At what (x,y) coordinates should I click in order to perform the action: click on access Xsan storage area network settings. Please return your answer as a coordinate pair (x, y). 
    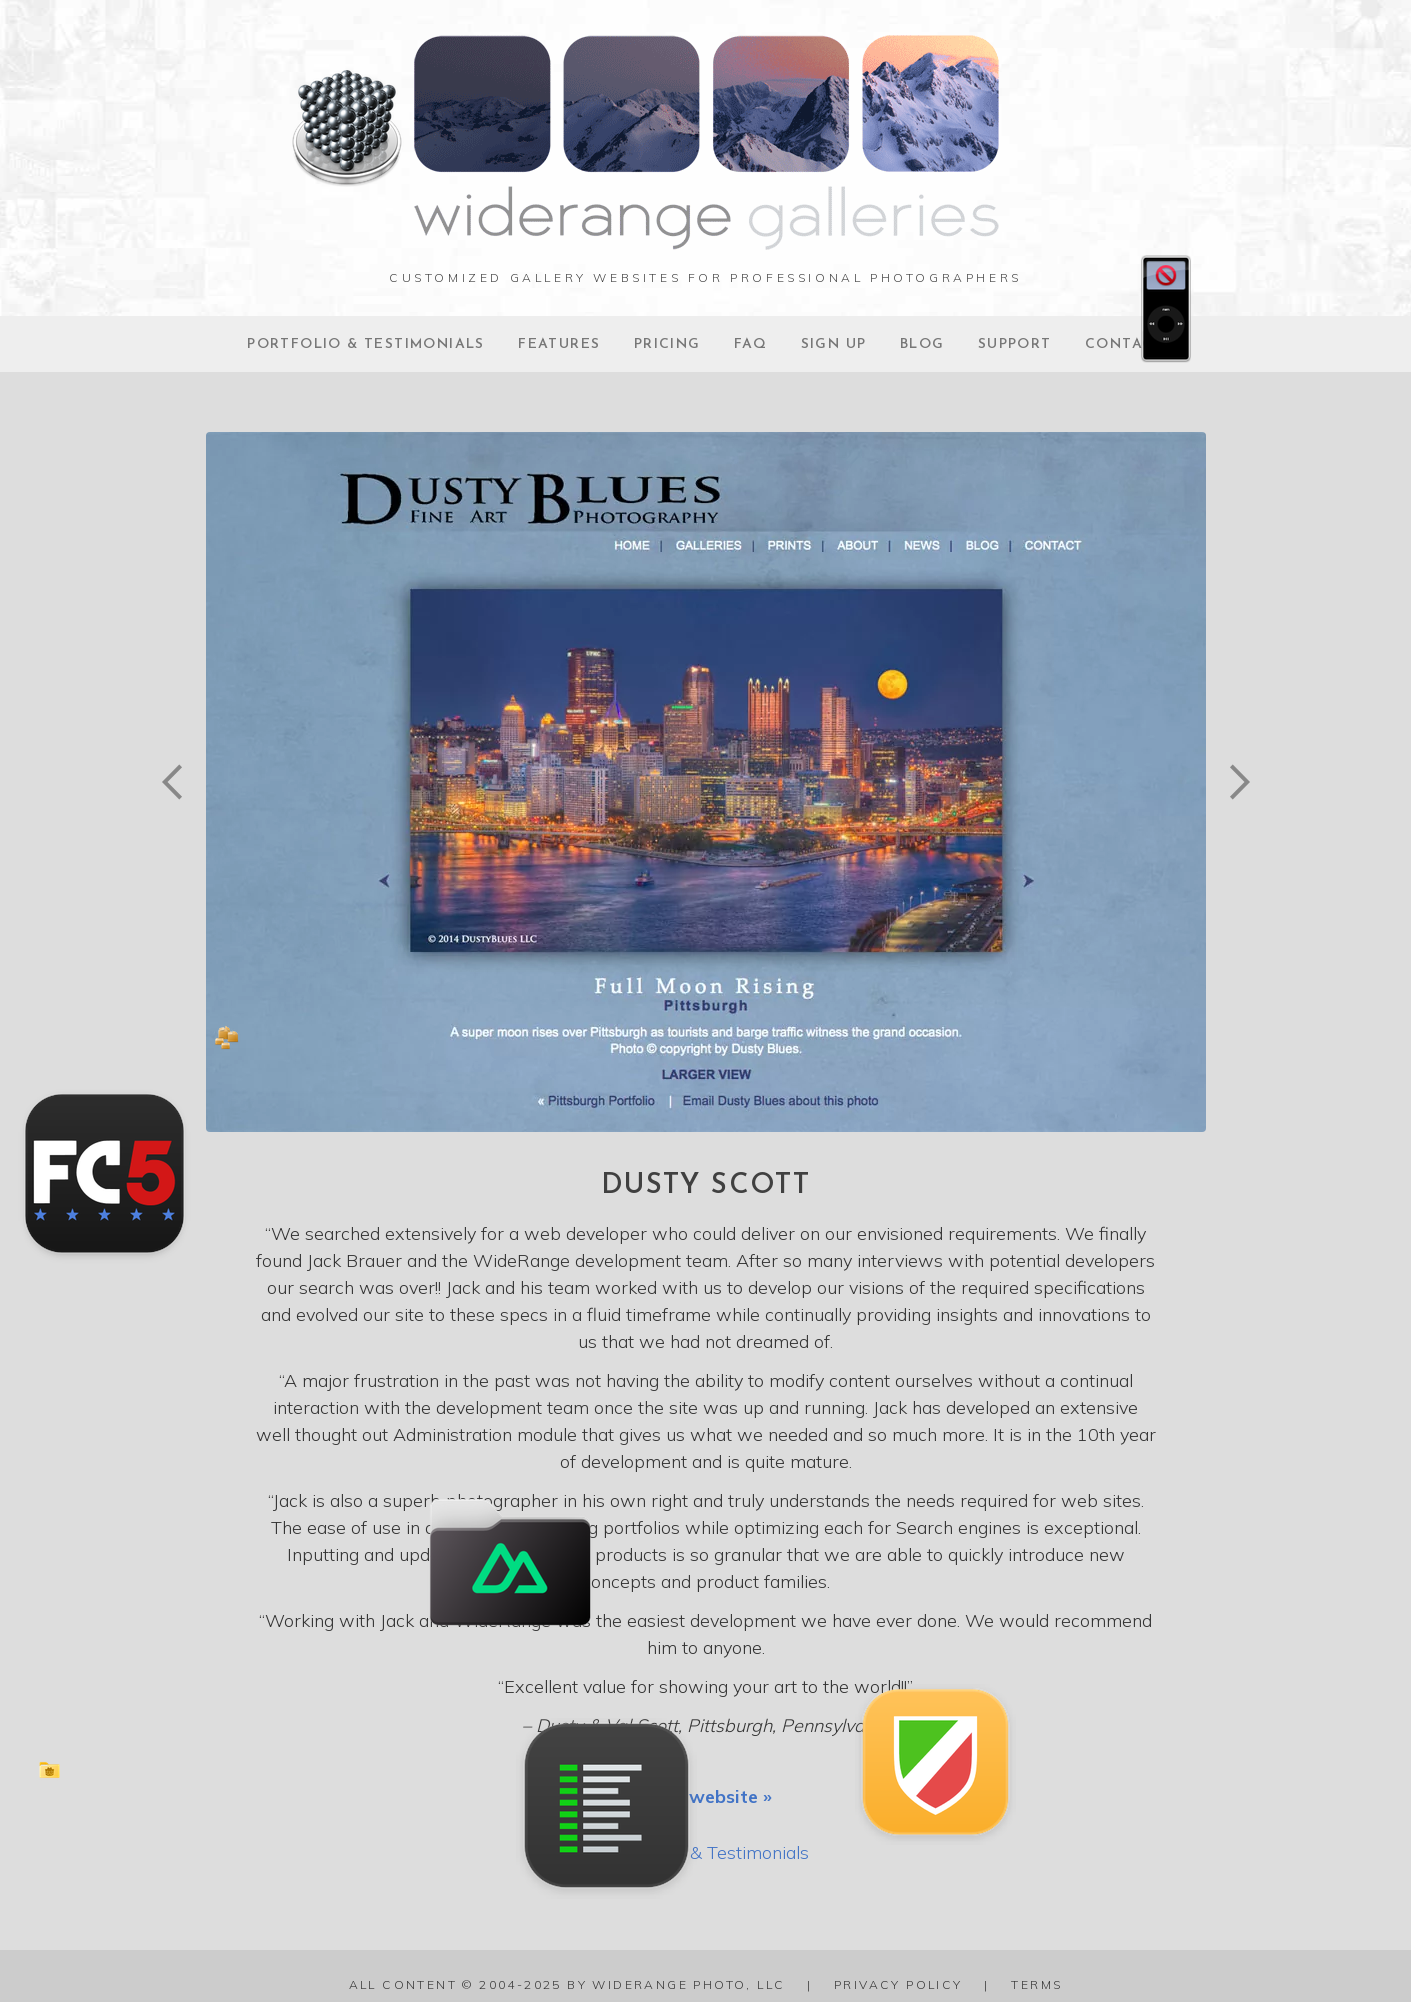
    Looking at the image, I should click on (347, 129).